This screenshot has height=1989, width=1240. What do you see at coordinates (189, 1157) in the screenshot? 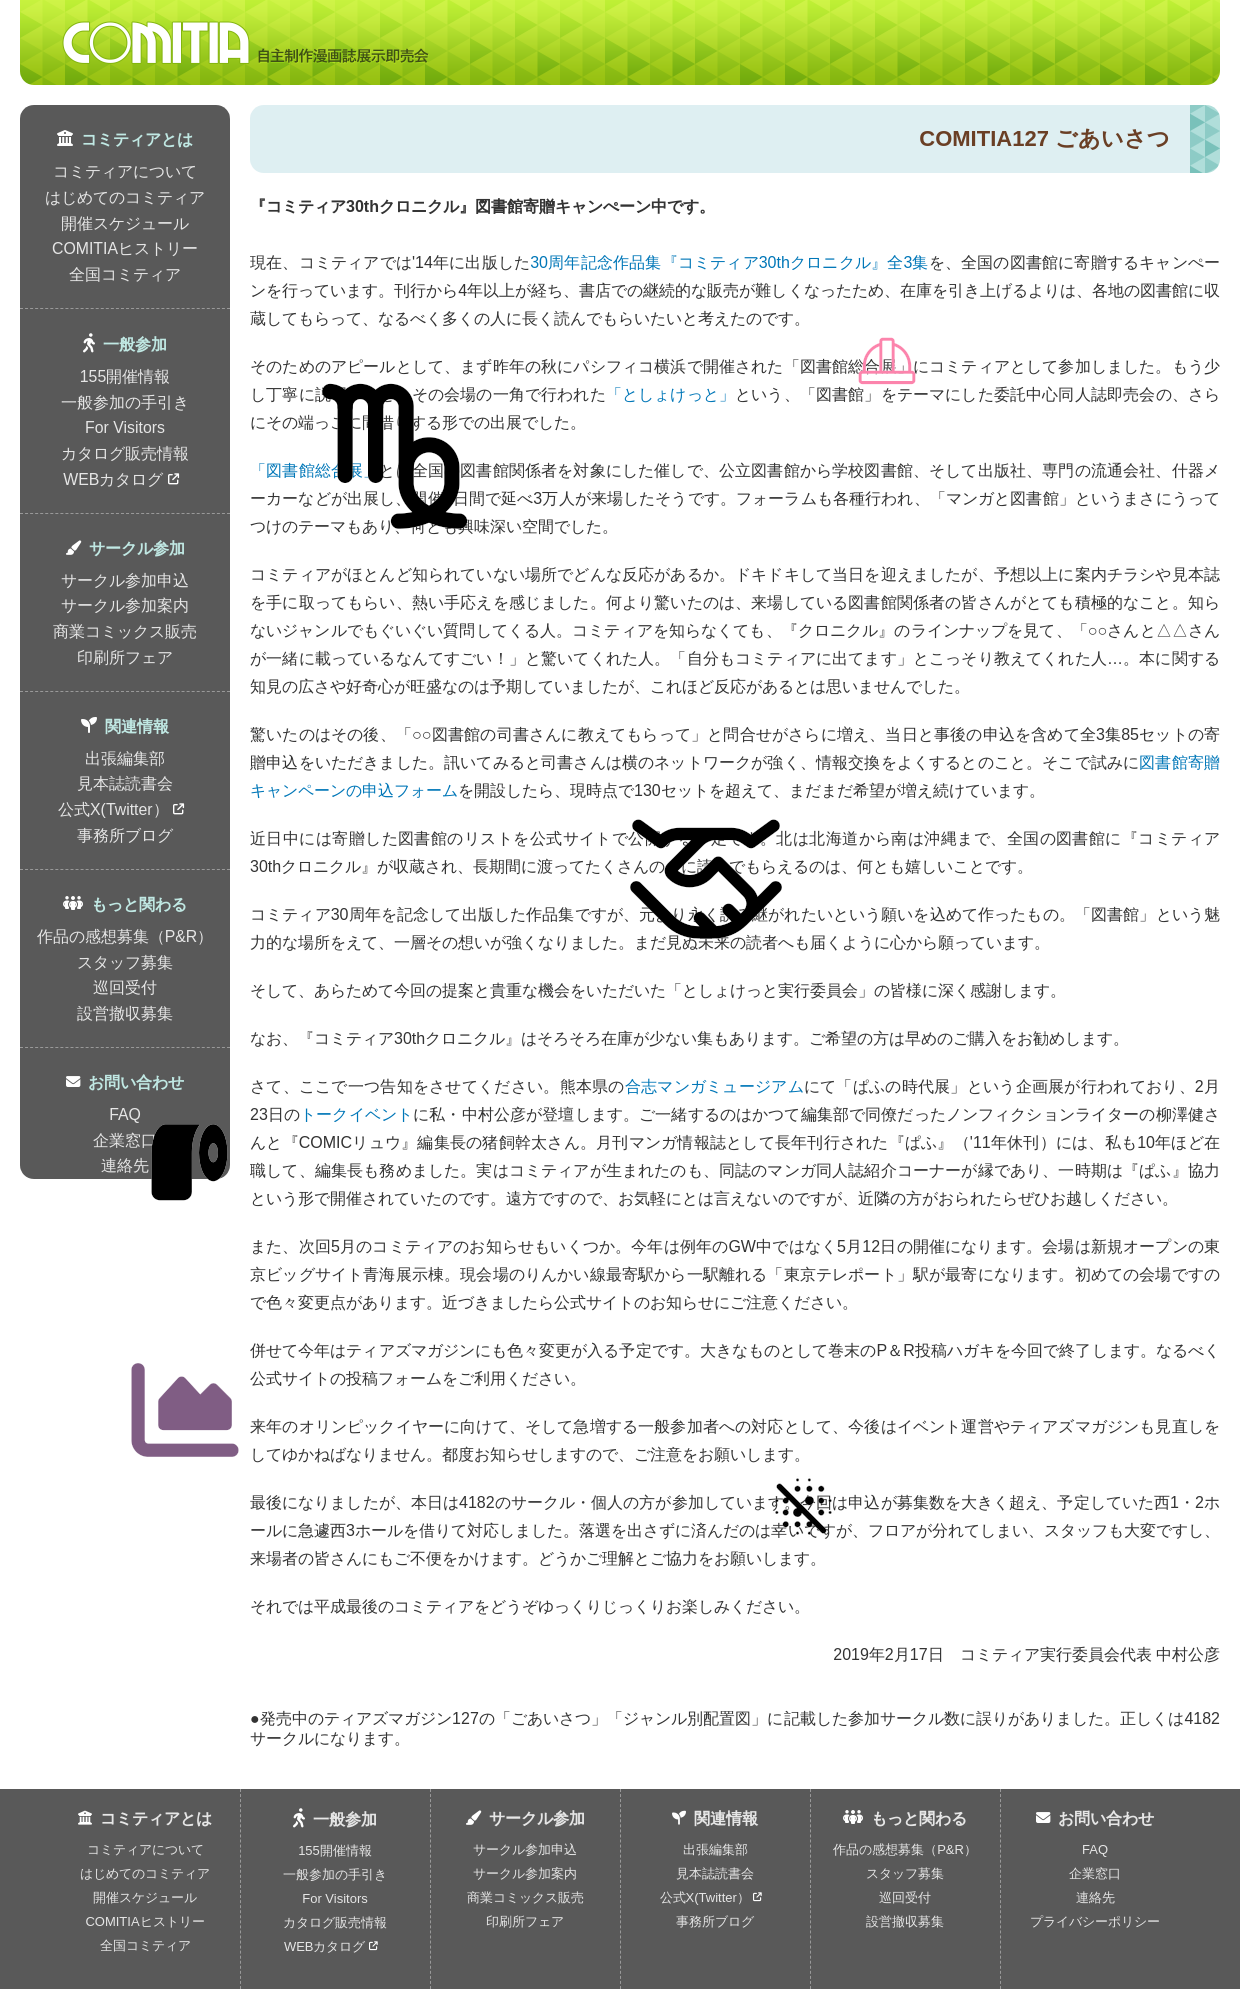
I see `indicates restroom or bathroom location` at bounding box center [189, 1157].